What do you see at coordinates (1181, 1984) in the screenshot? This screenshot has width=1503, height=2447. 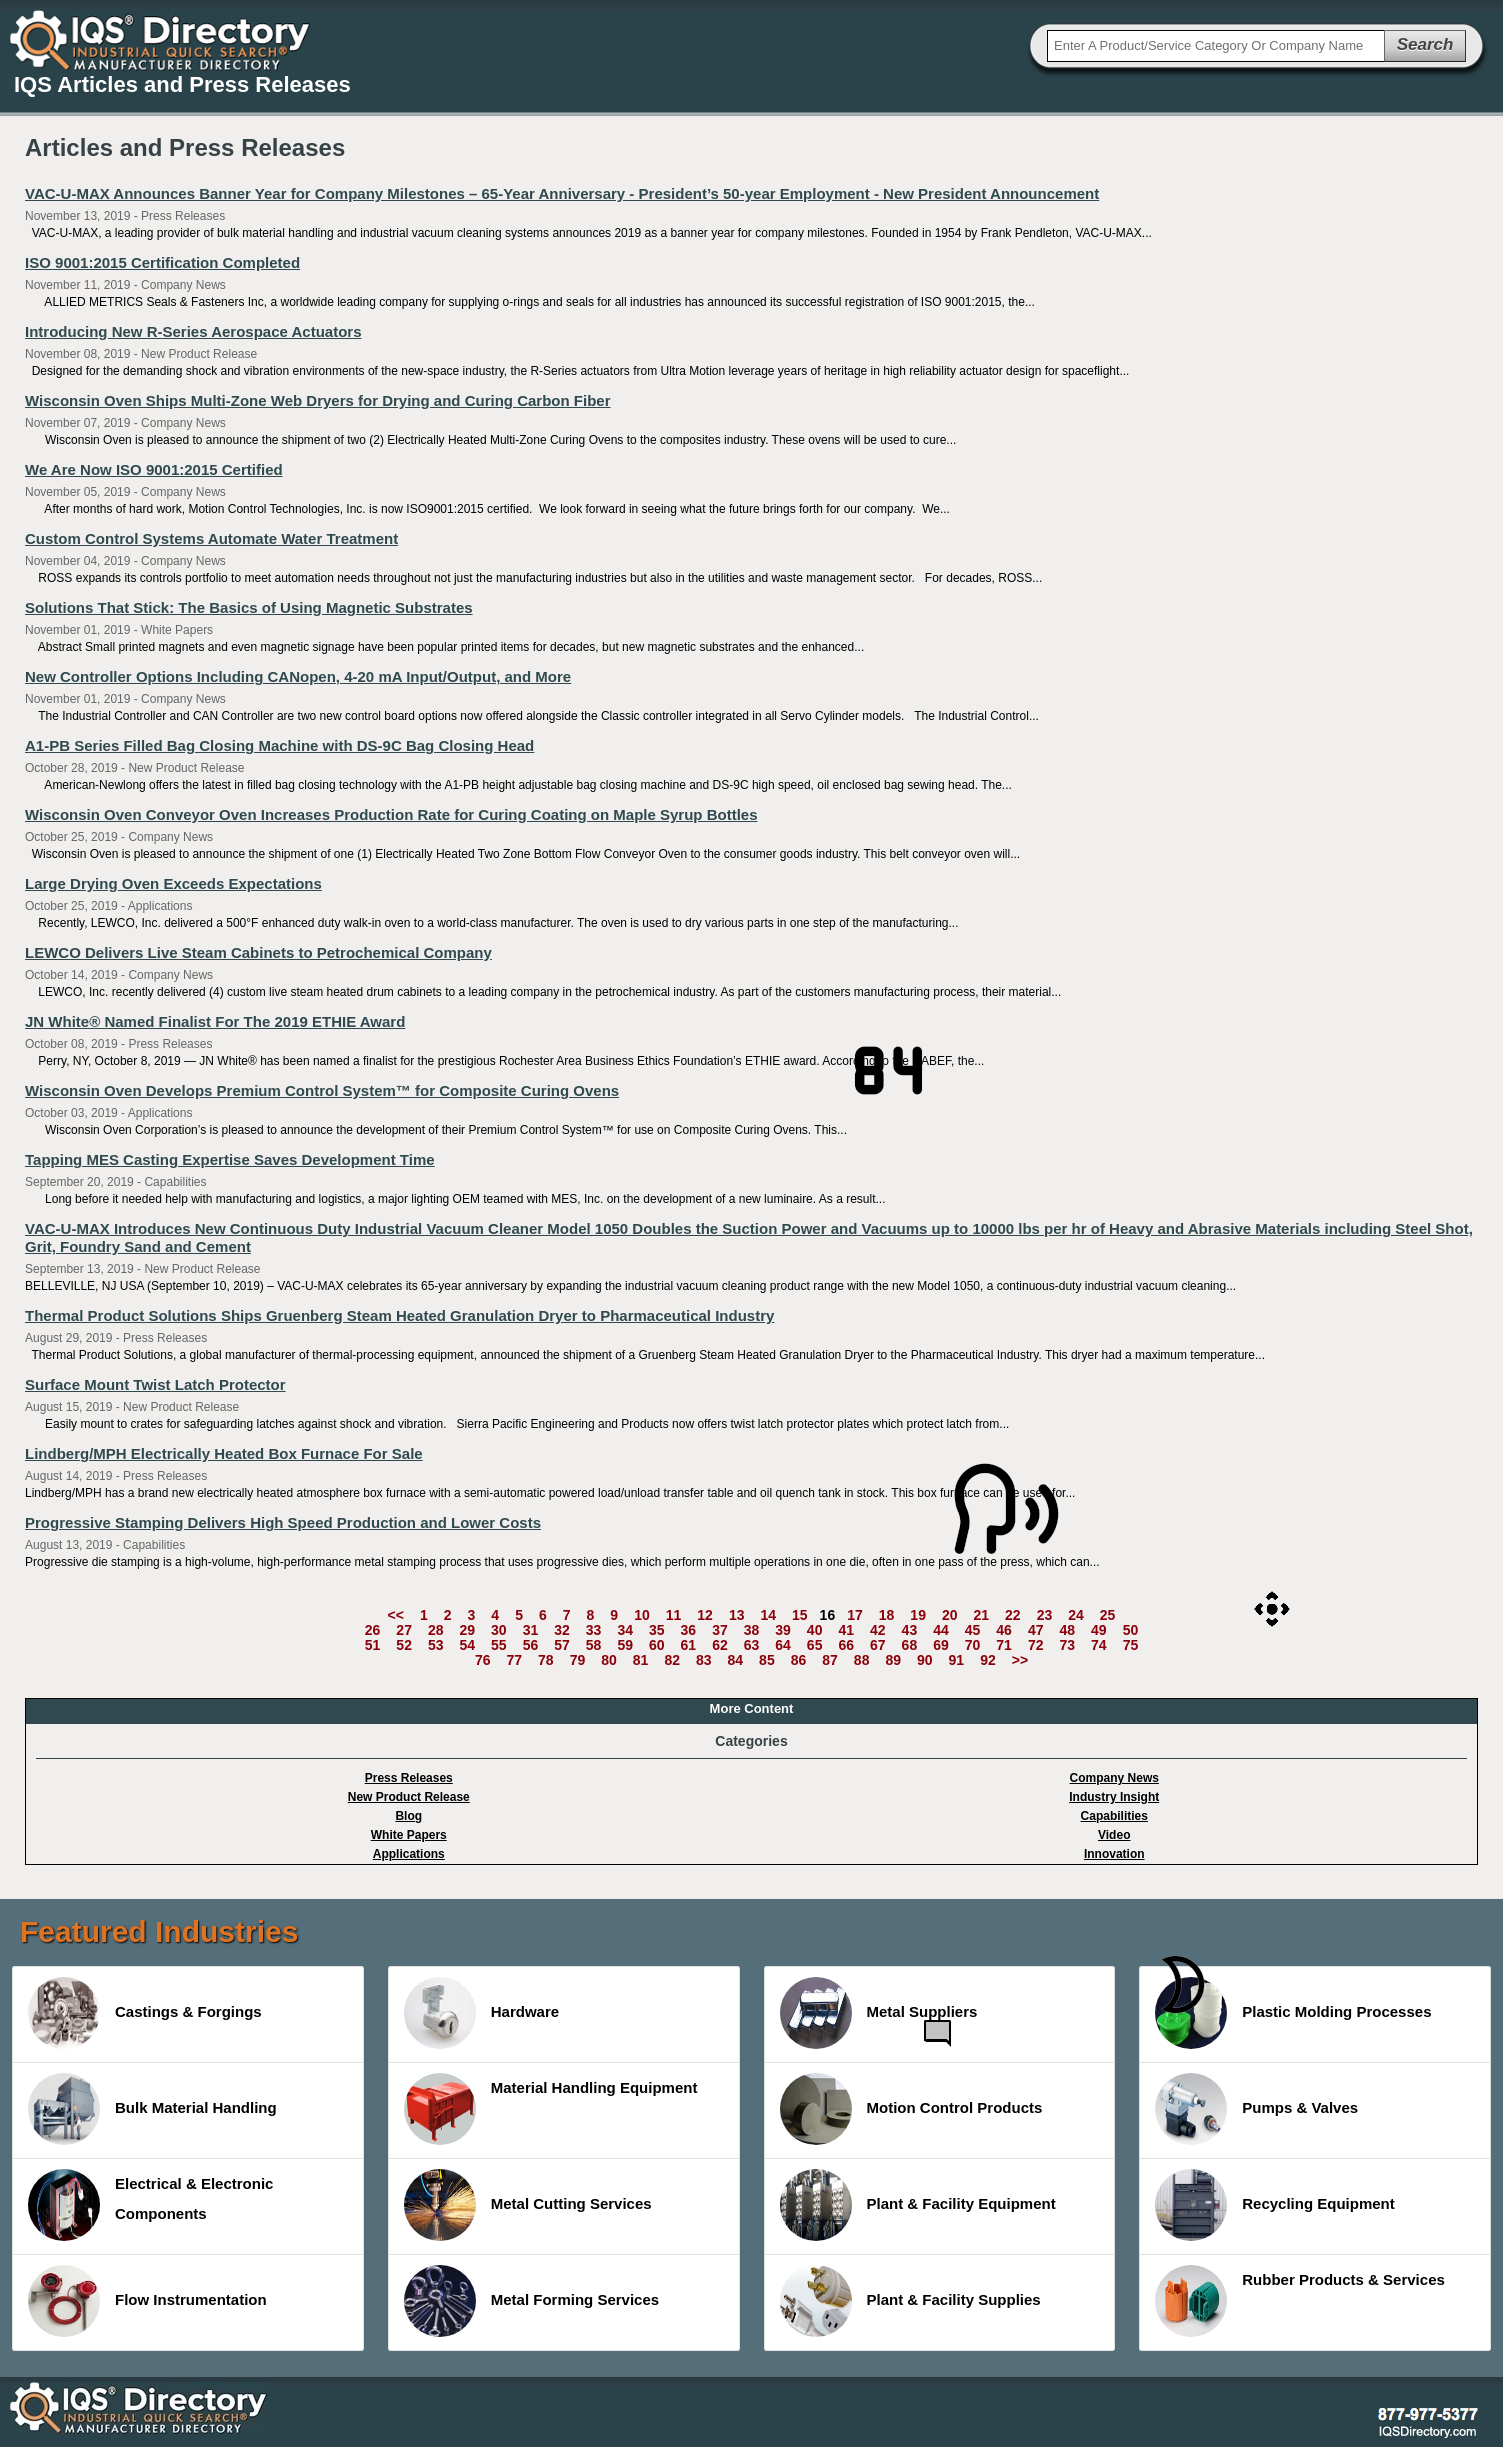 I see `toggle dark mode or night theme` at bounding box center [1181, 1984].